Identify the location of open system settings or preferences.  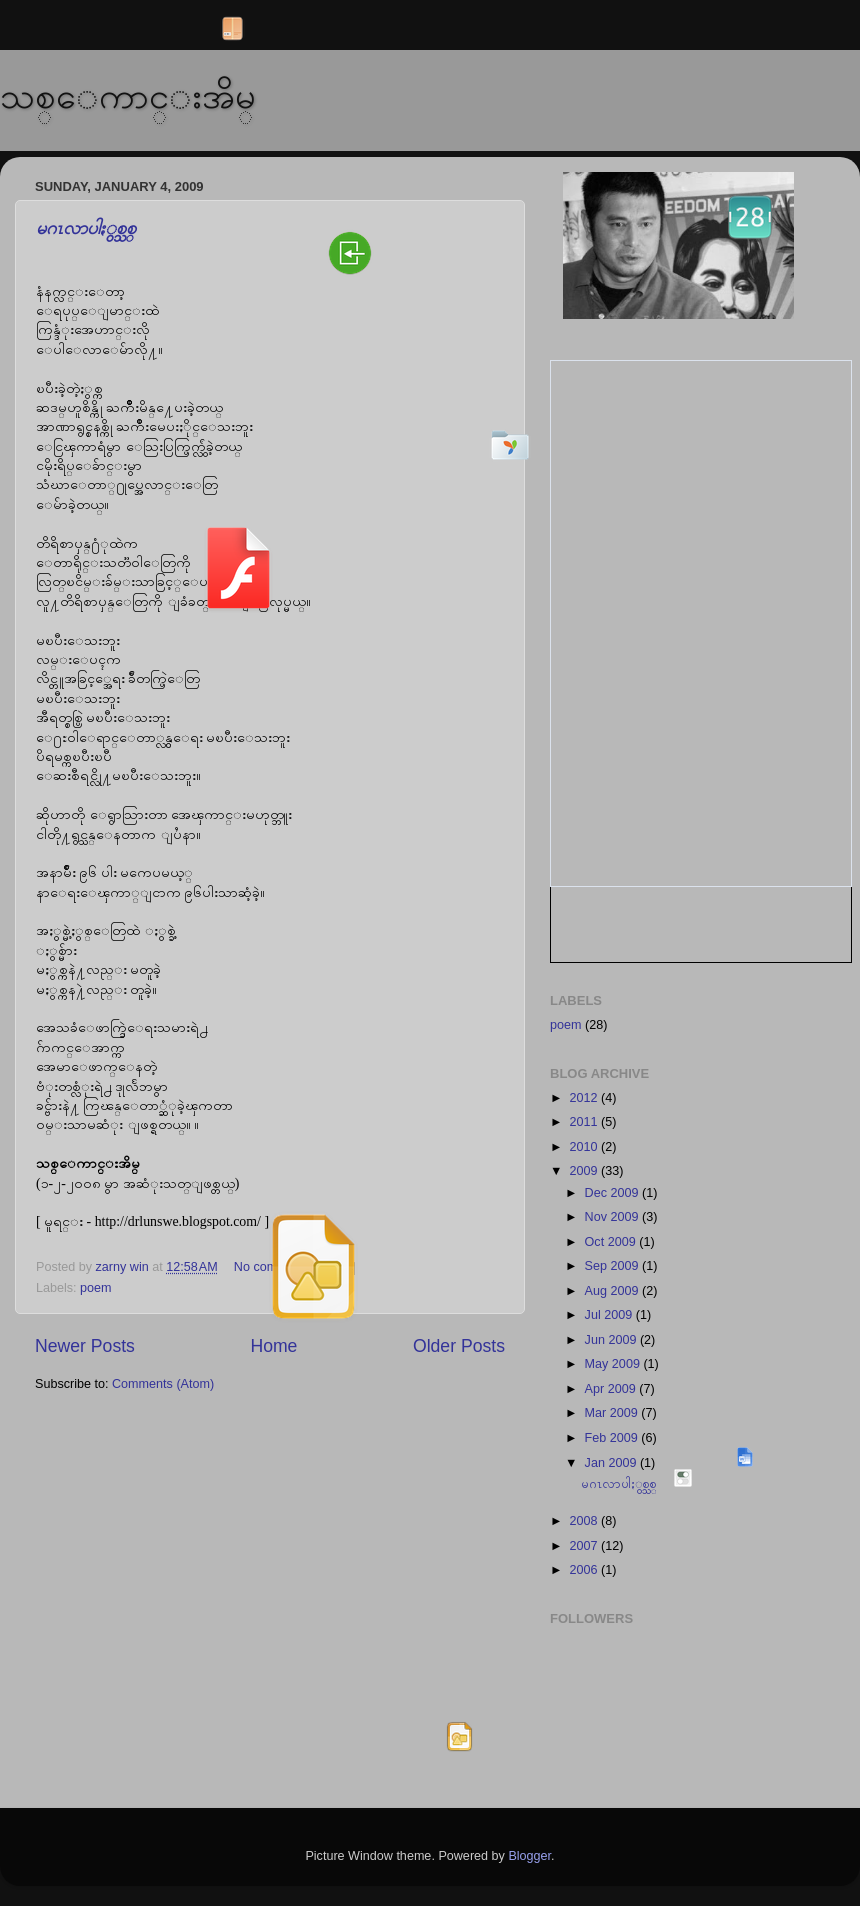
(683, 1478).